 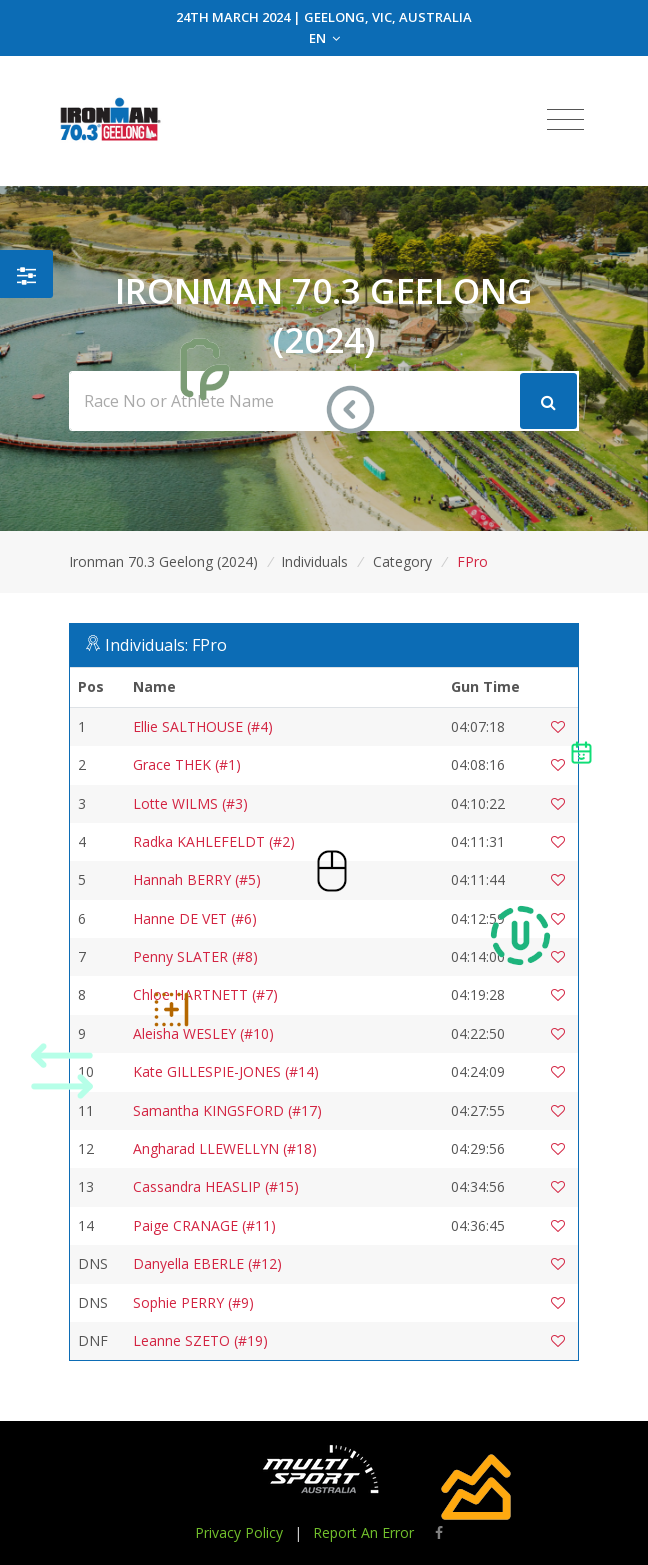 I want to click on swap or exchange items, so click(x=62, y=1071).